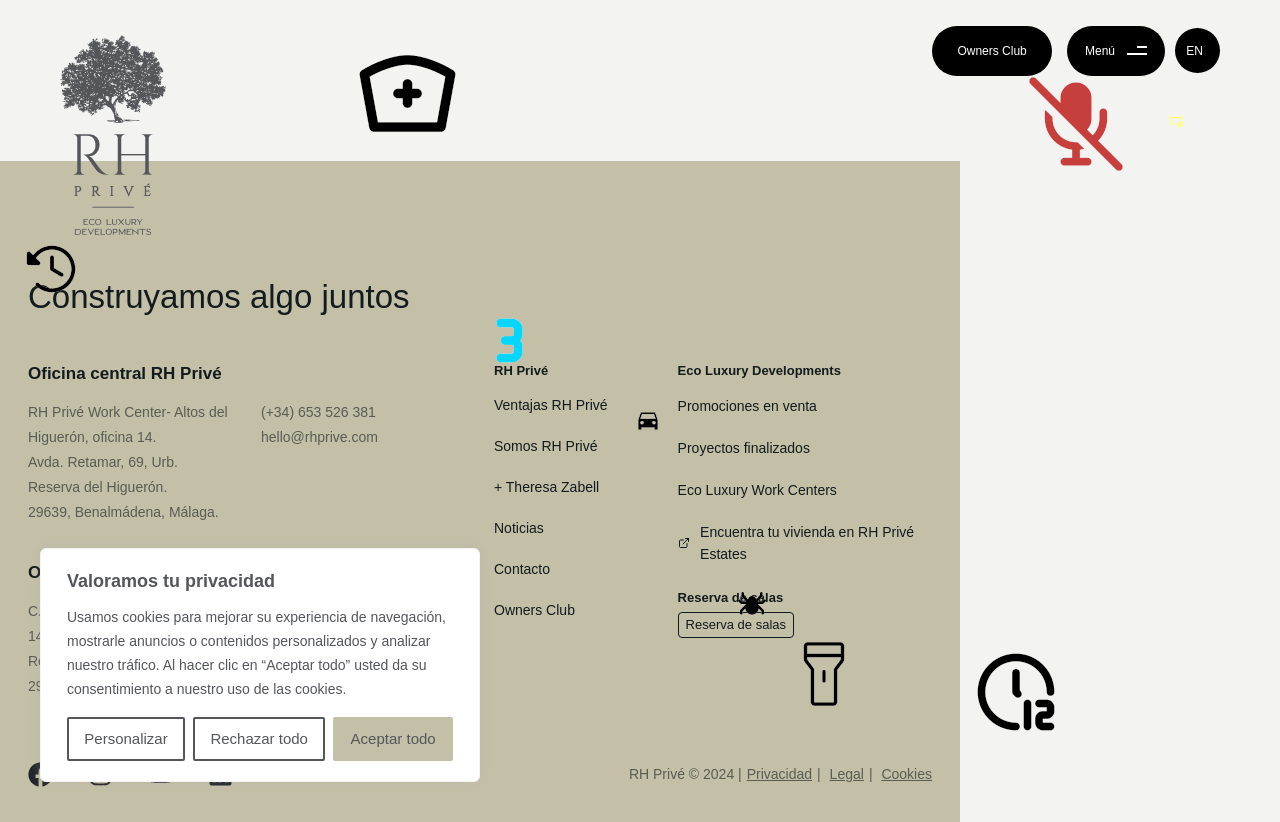  What do you see at coordinates (1076, 124) in the screenshot?
I see `mute your microphone` at bounding box center [1076, 124].